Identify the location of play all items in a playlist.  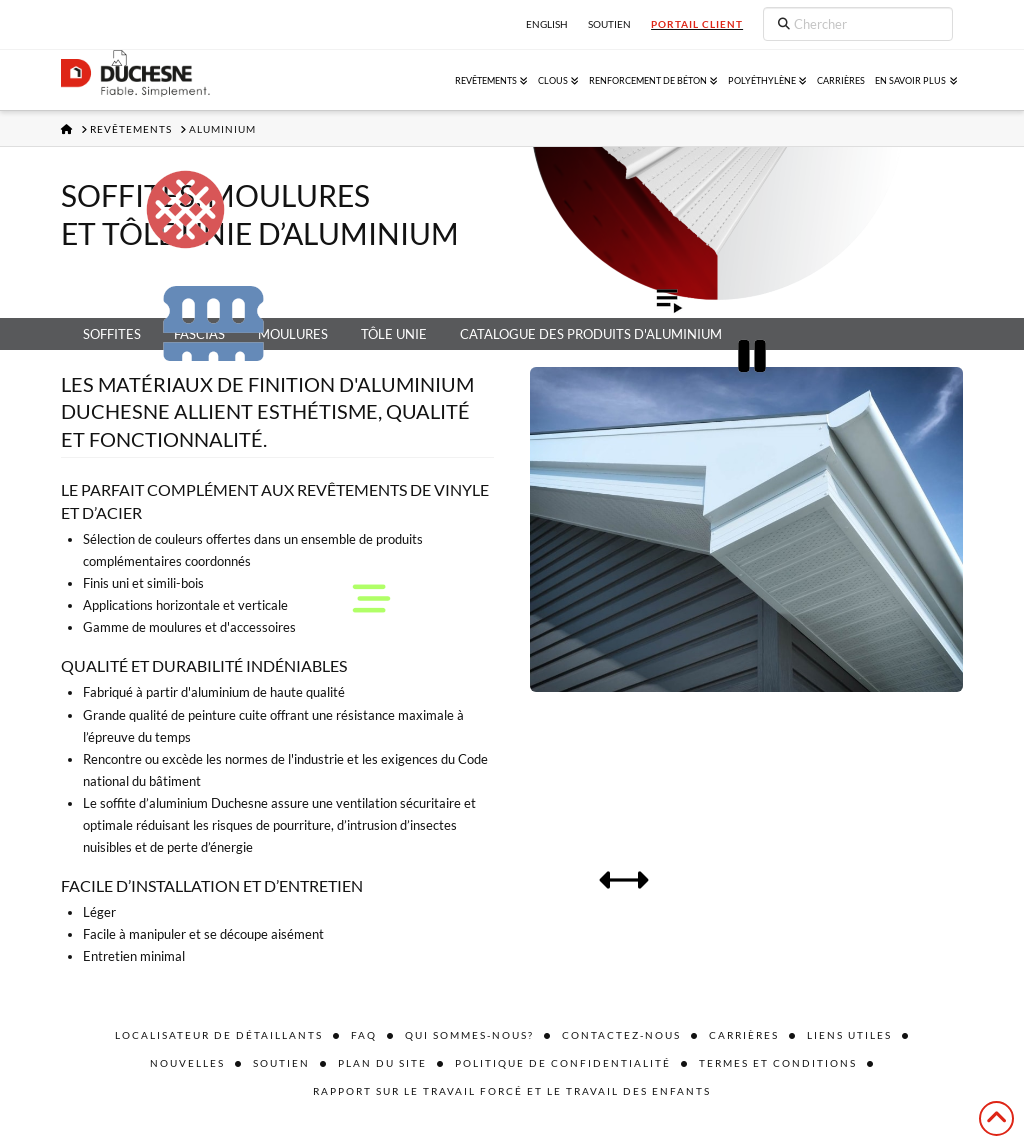
(670, 299).